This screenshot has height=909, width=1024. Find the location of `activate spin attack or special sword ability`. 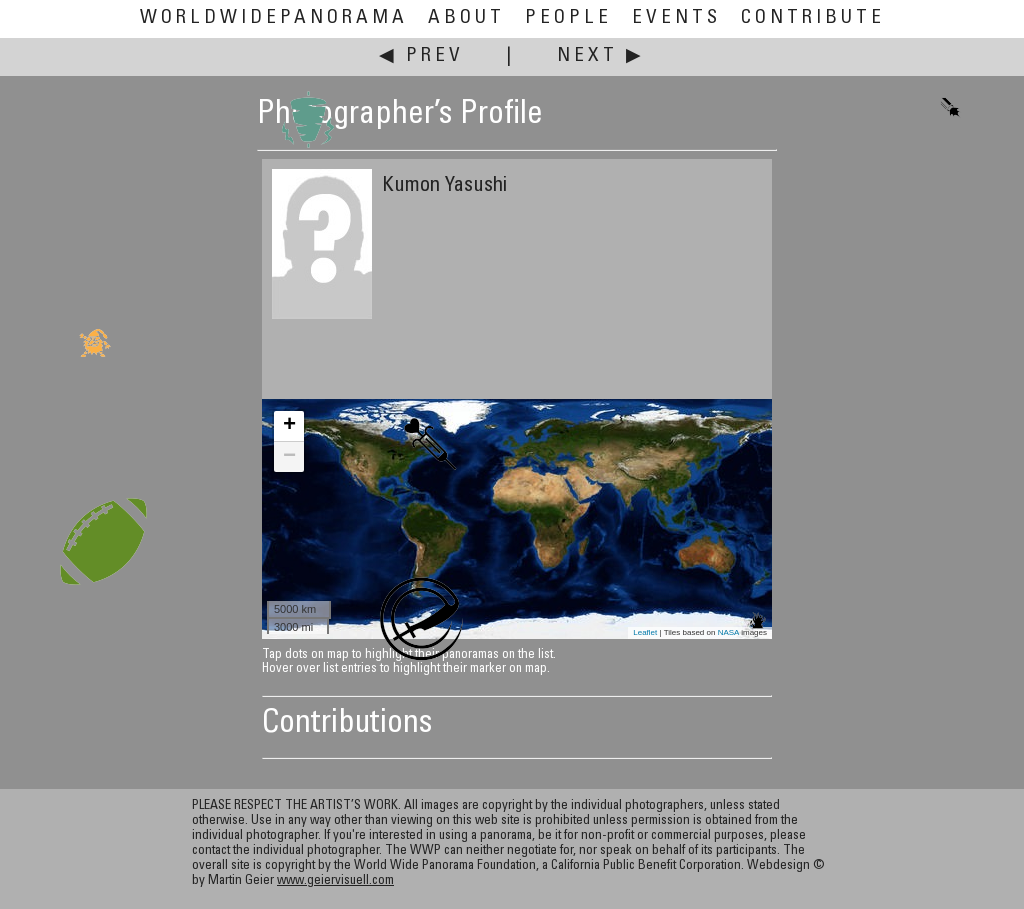

activate spin attack or special sword ability is located at coordinates (421, 619).